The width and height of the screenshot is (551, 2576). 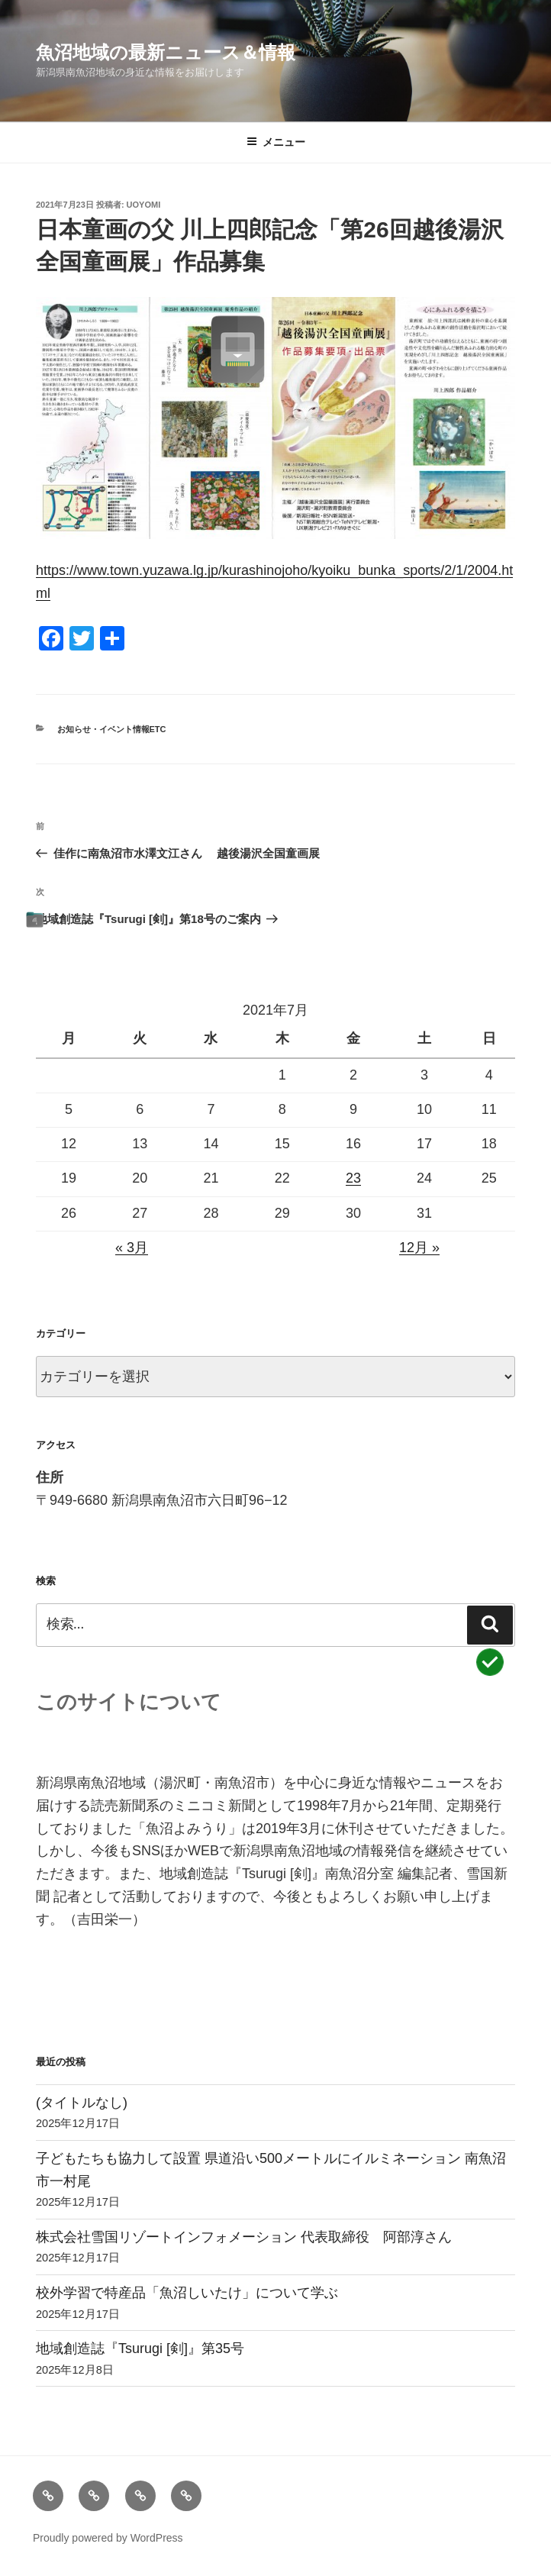 What do you see at coordinates (34, 919) in the screenshot?
I see `open insync cloud sync folder` at bounding box center [34, 919].